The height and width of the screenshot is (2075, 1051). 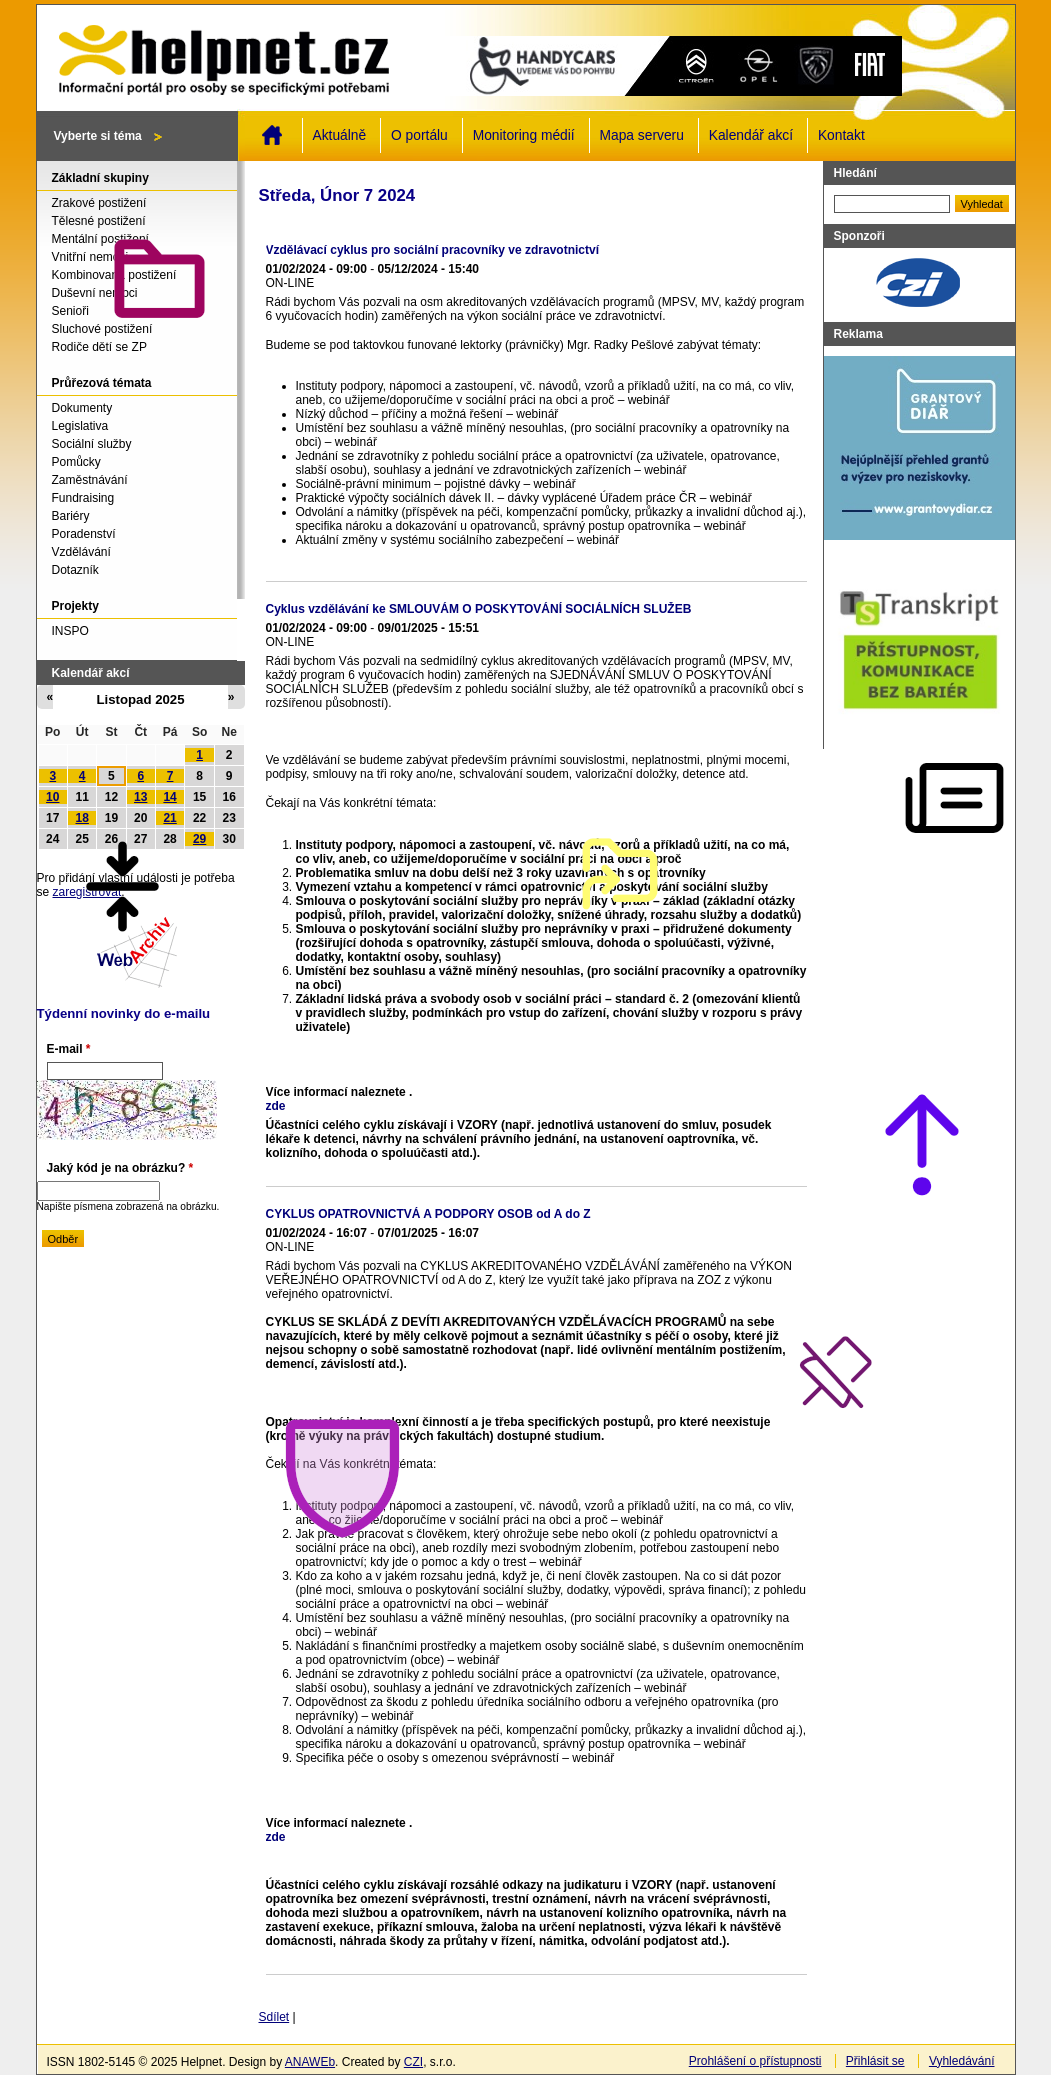 I want to click on create a symbolic link to this folder, so click(x=620, y=872).